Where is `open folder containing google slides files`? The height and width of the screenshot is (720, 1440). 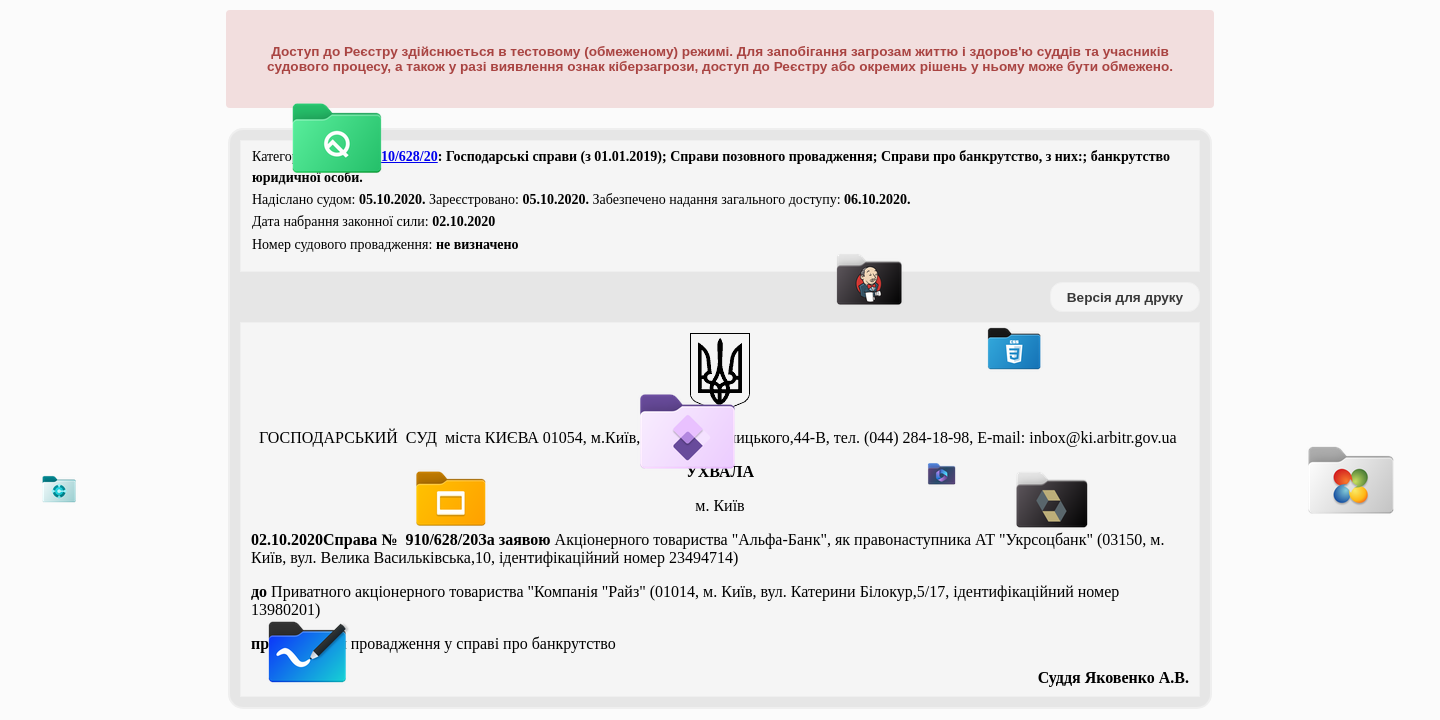 open folder containing google slides files is located at coordinates (450, 500).